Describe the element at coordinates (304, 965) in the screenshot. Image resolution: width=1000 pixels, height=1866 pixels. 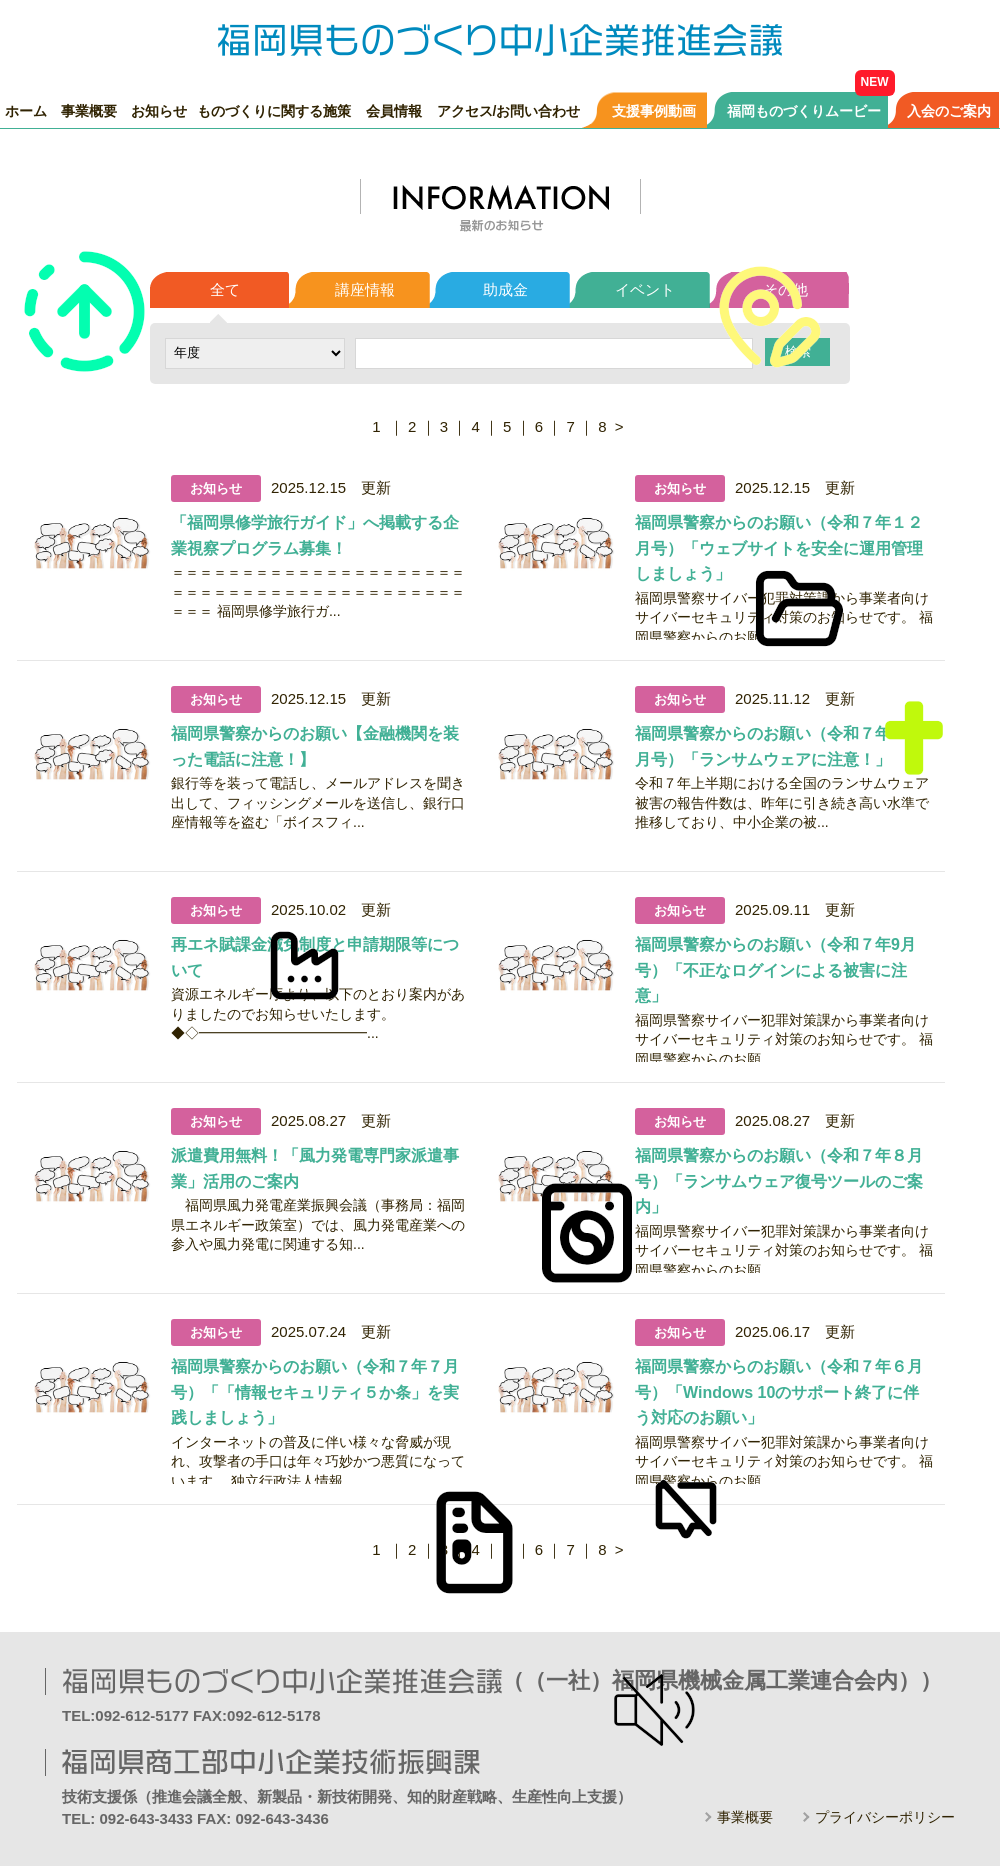
I see `view manufacturing or production settings` at that location.